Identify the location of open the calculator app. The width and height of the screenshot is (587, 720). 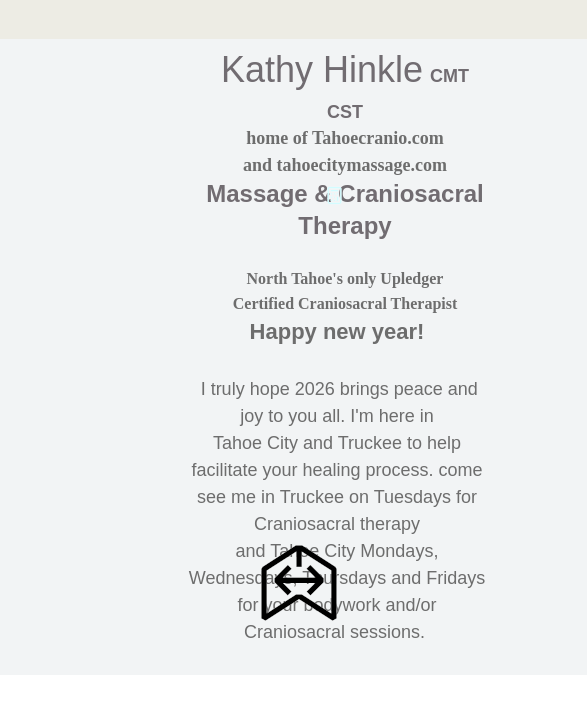
(334, 195).